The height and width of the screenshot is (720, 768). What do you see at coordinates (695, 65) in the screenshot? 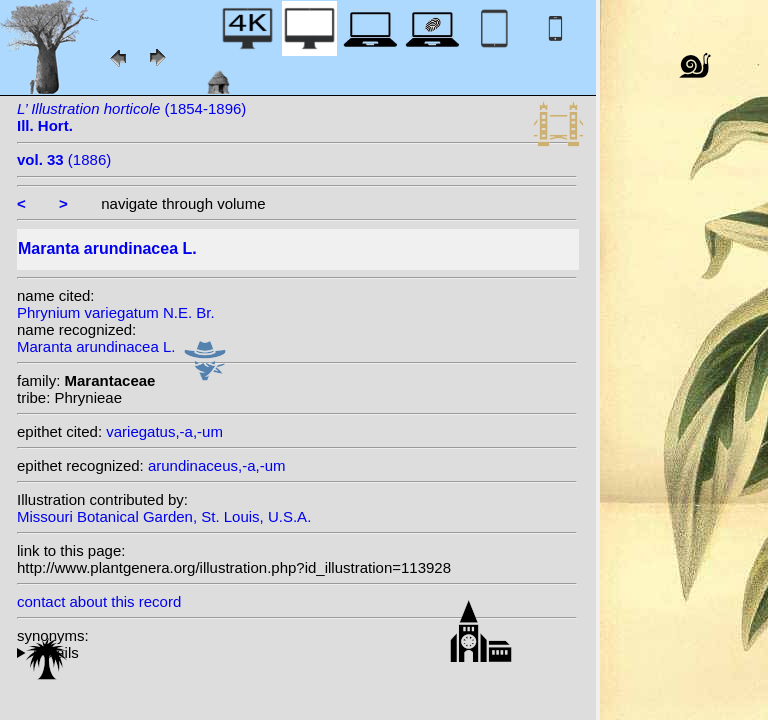
I see `indicates slow loading or processing speed` at bounding box center [695, 65].